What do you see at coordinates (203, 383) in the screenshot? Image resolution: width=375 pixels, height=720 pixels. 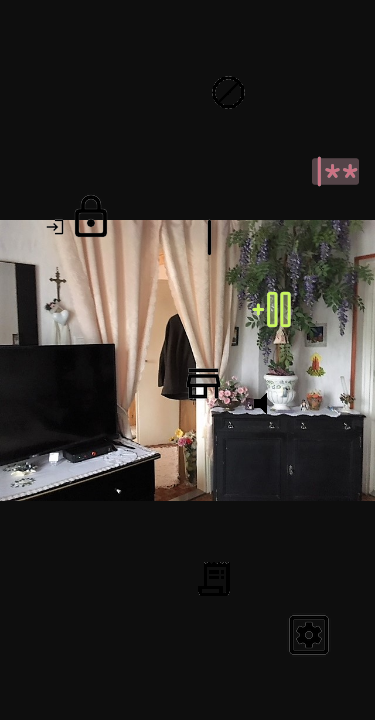 I see `find nearby stores or shops` at bounding box center [203, 383].